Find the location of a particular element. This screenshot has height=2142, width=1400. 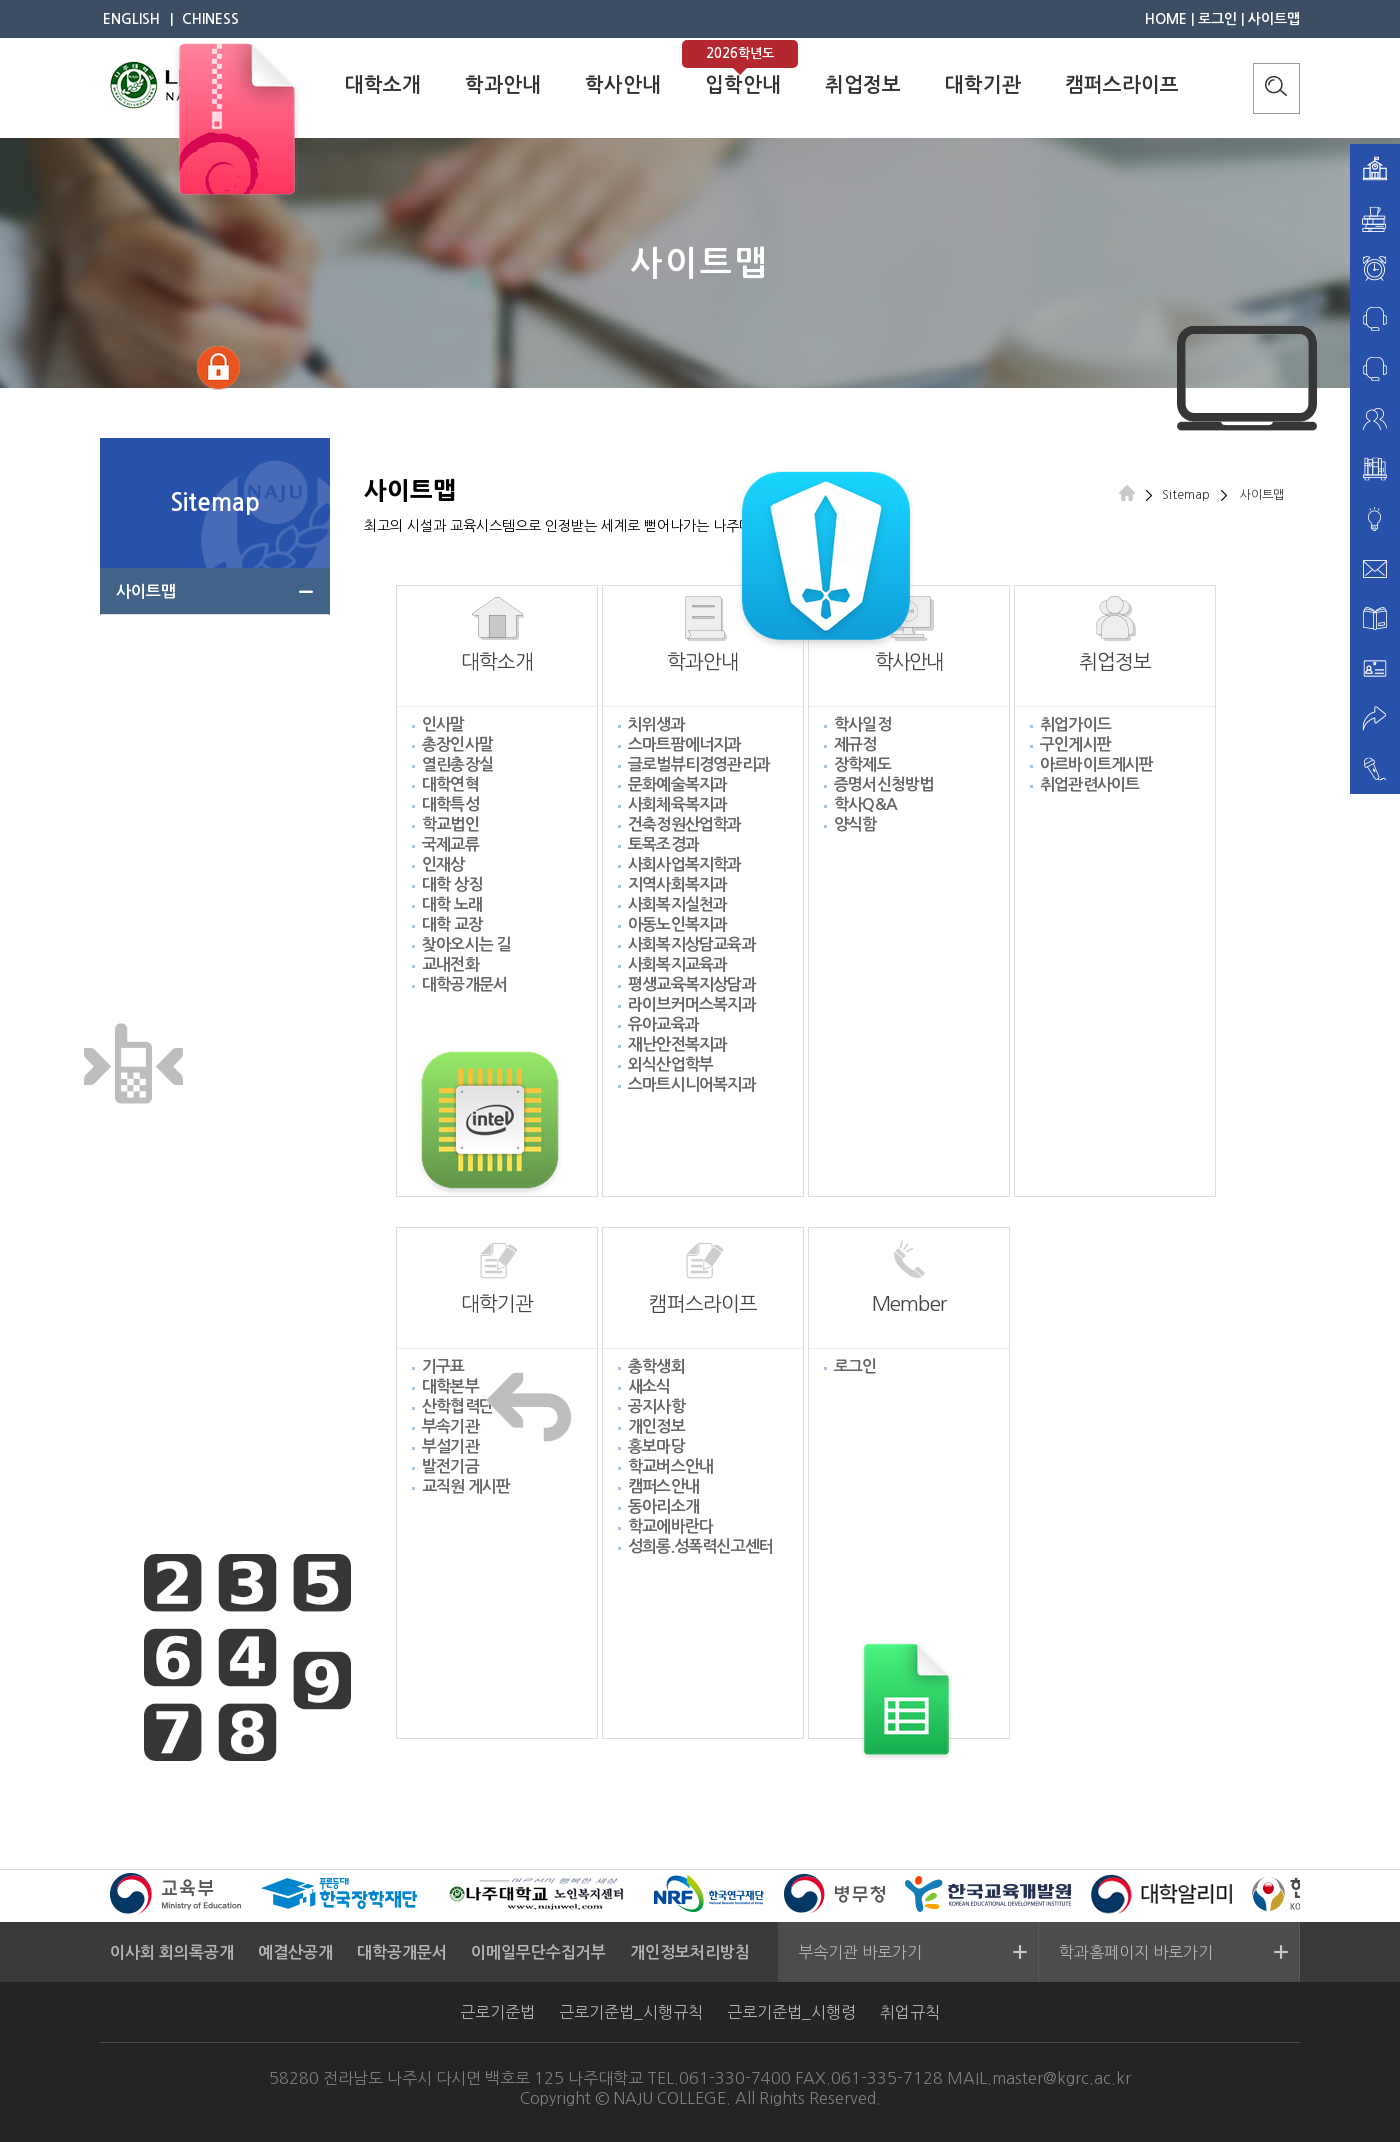

undo the last action is located at coordinates (530, 1407).